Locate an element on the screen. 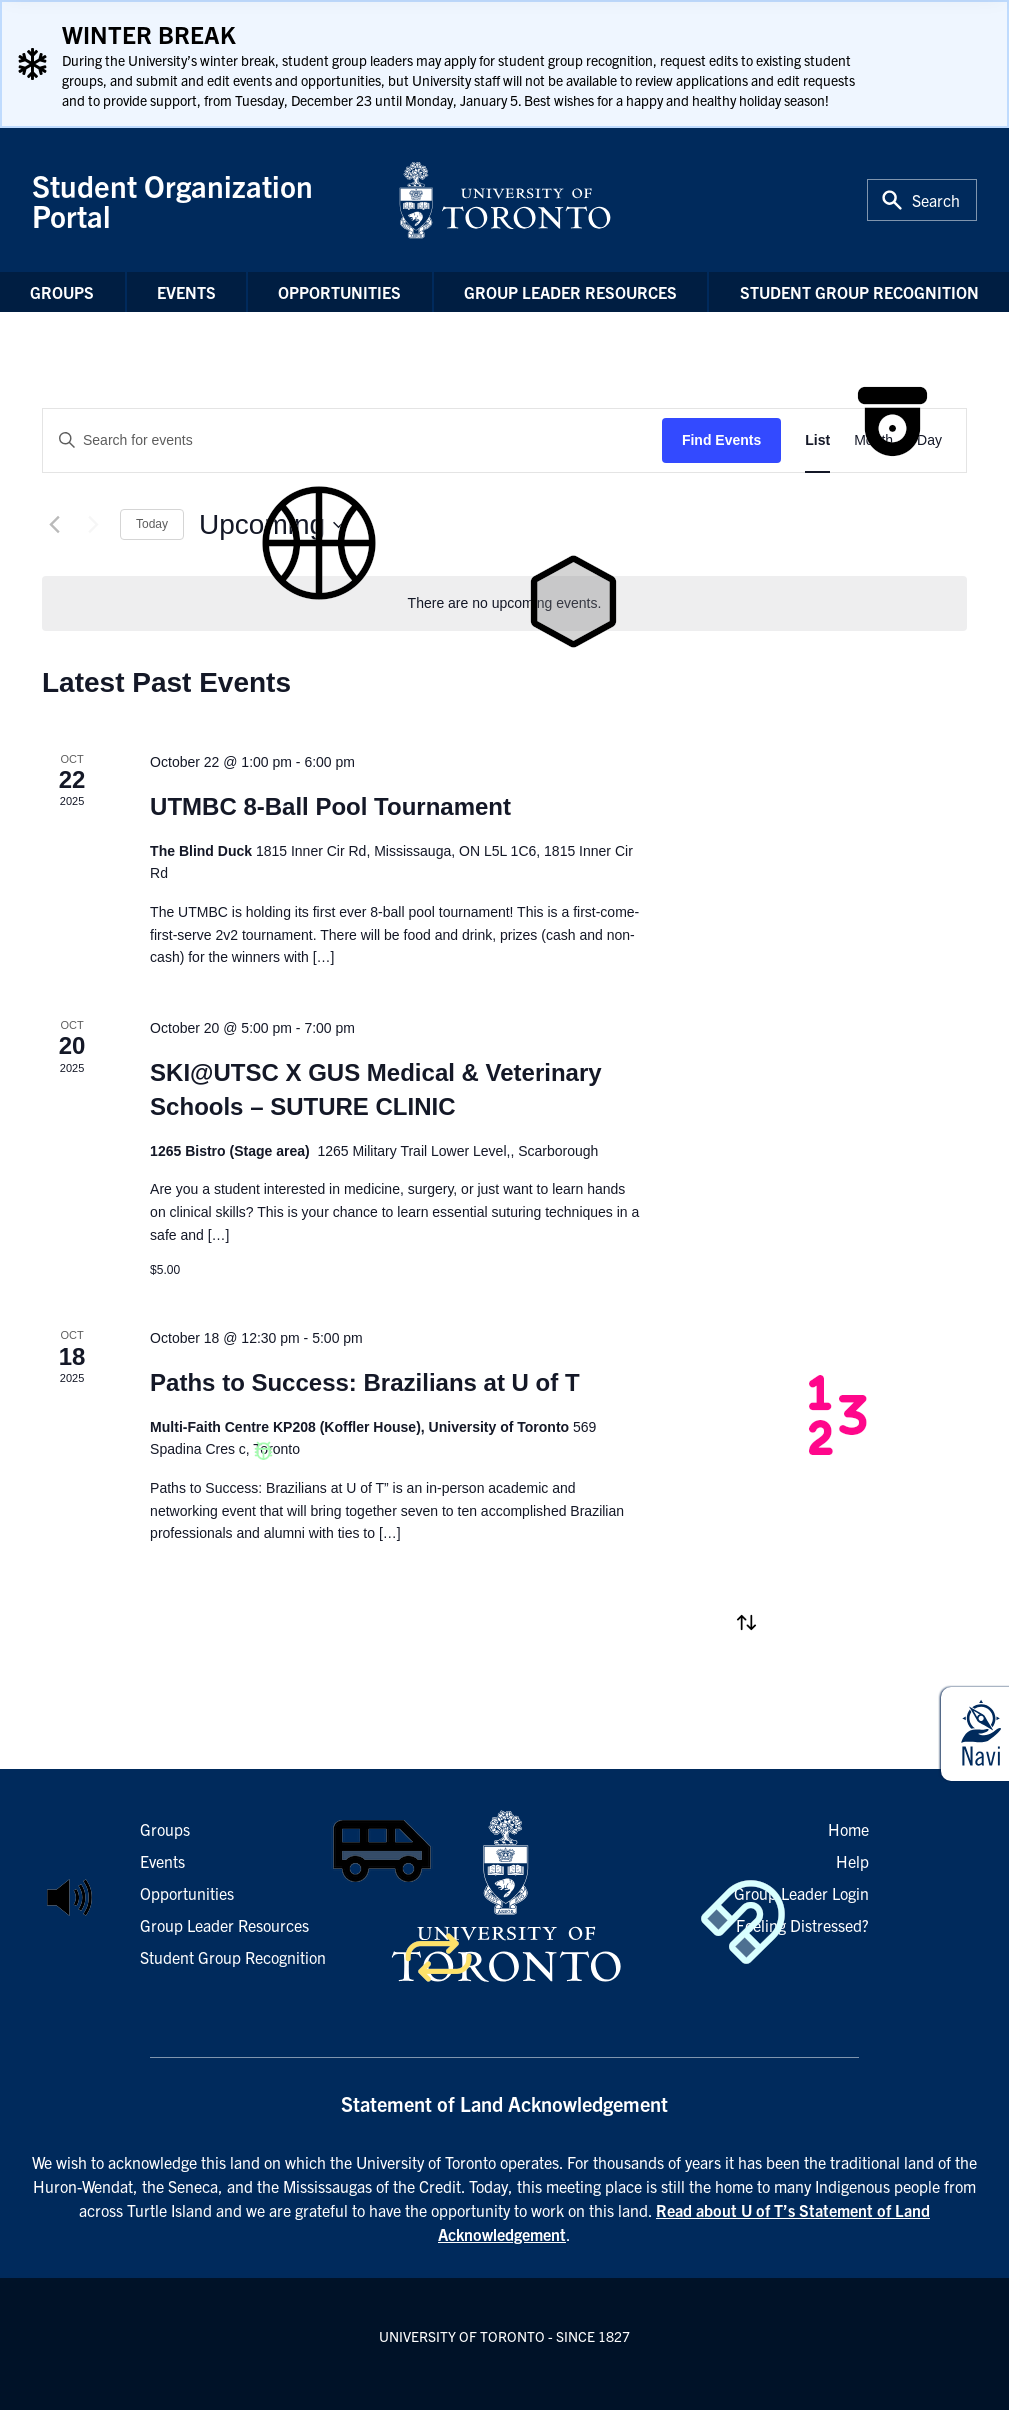 The height and width of the screenshot is (2410, 1009). attract or pin related items together is located at coordinates (744, 1920).